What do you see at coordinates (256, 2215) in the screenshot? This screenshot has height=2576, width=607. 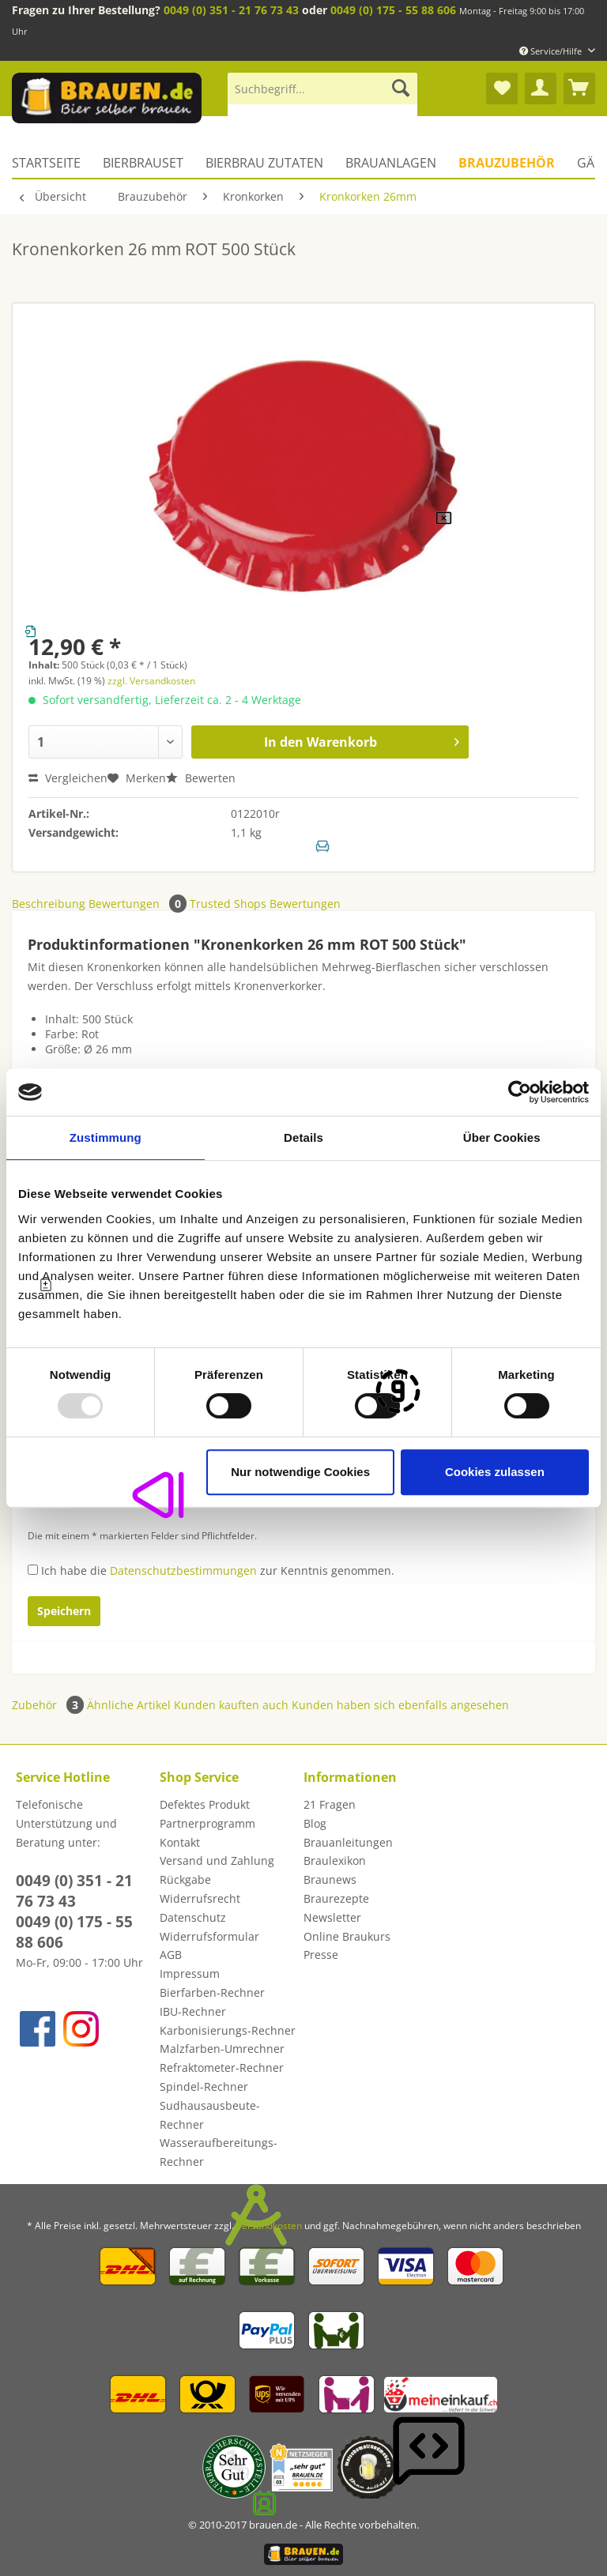 I see `access design or drawing tools` at bounding box center [256, 2215].